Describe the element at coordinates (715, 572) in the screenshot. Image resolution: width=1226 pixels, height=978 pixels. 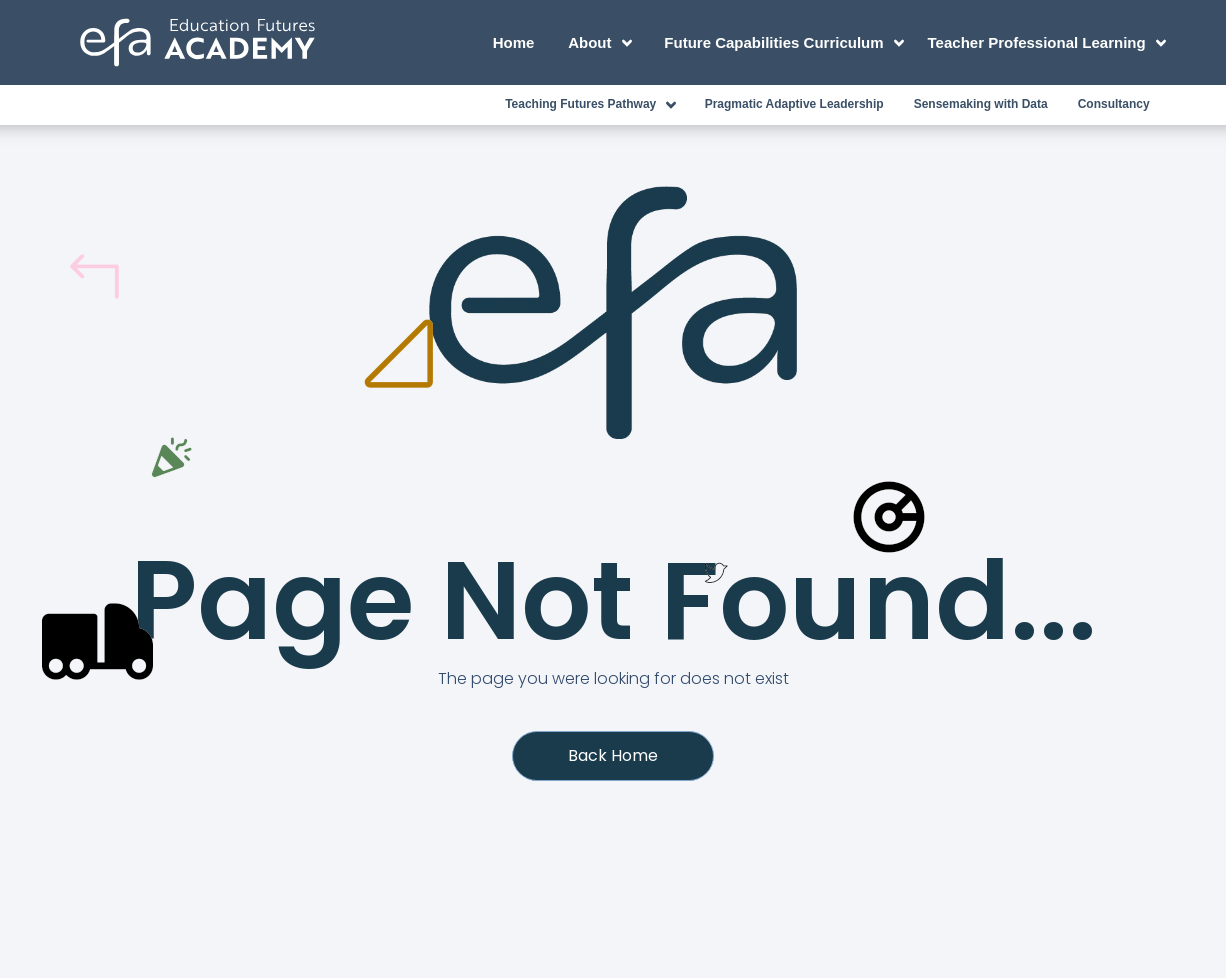
I see `share to twitter` at that location.